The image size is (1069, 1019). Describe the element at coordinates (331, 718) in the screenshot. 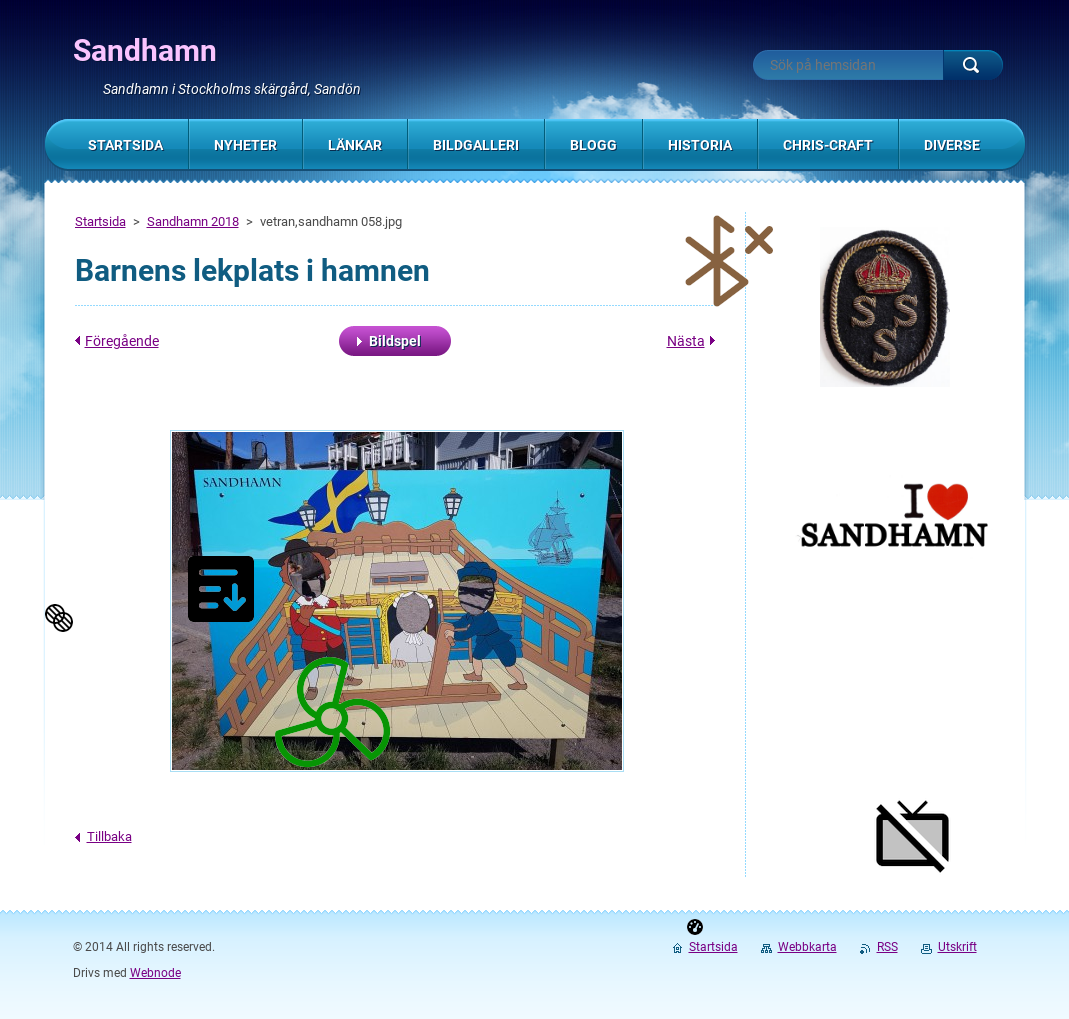

I see `adjust fan or ventilation settings` at that location.